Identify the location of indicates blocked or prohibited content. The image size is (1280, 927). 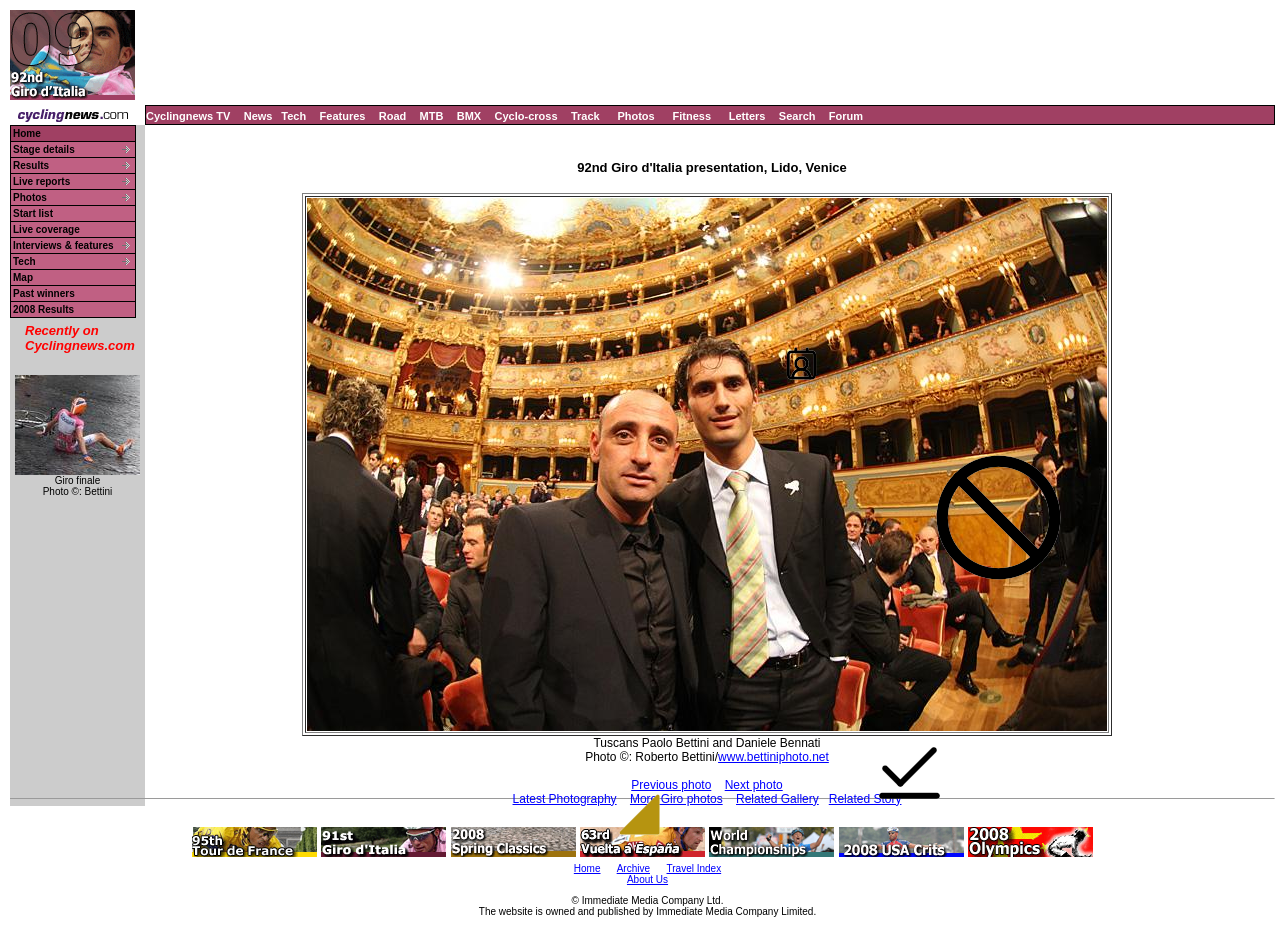
(998, 517).